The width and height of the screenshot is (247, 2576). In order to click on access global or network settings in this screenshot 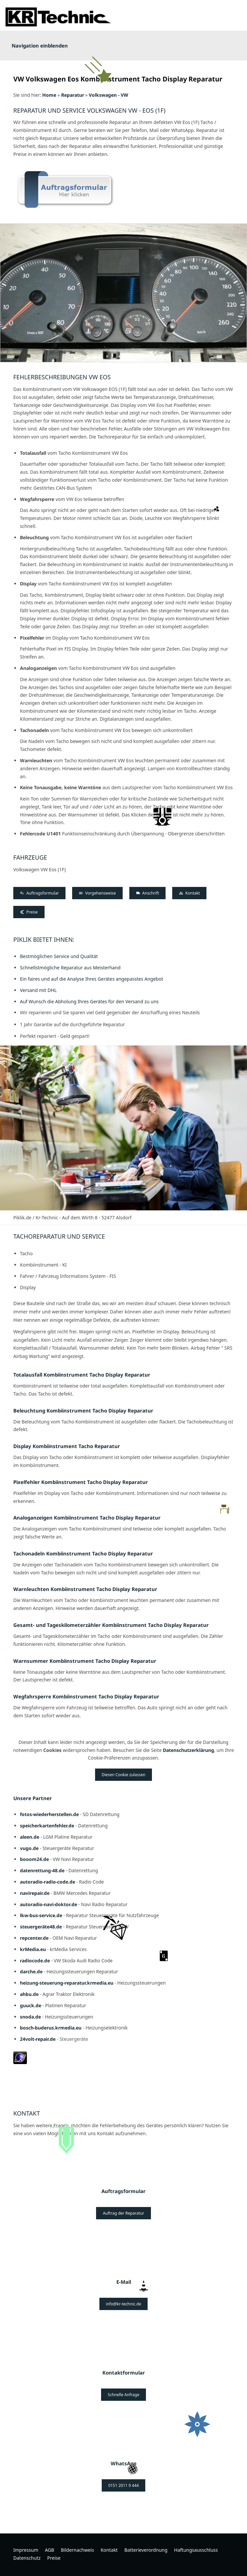, I will do `click(133, 2469)`.